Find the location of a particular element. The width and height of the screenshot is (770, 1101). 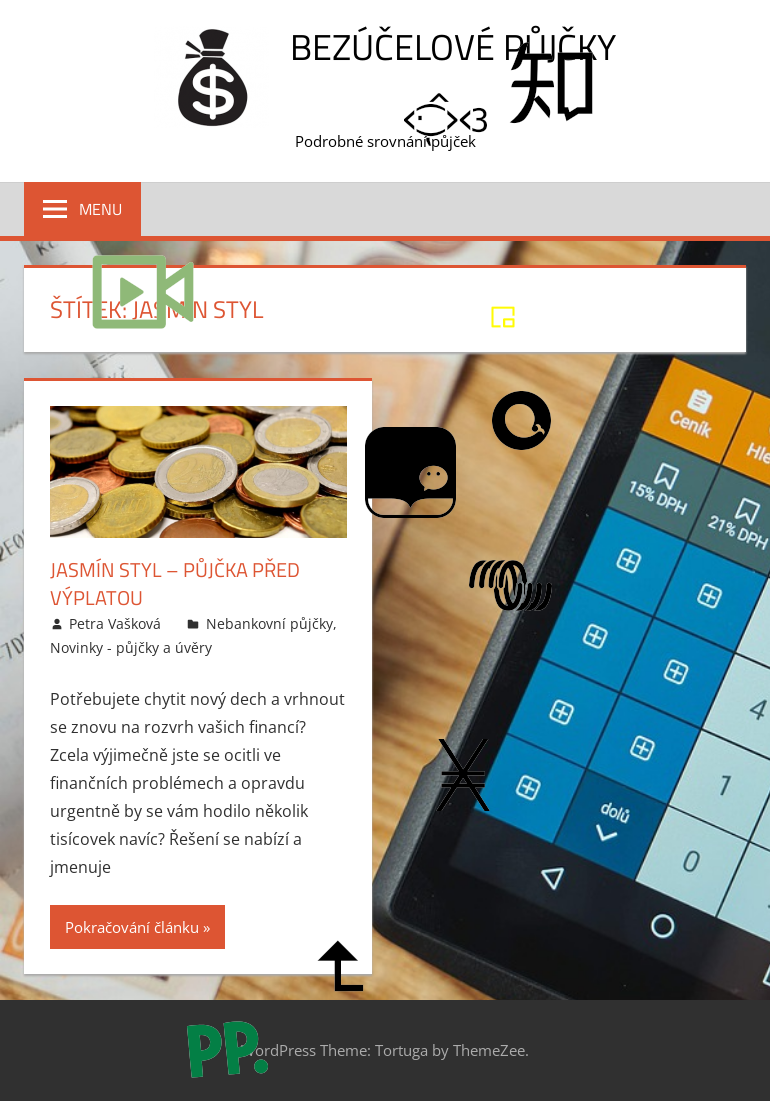

open the WeRead app is located at coordinates (410, 472).